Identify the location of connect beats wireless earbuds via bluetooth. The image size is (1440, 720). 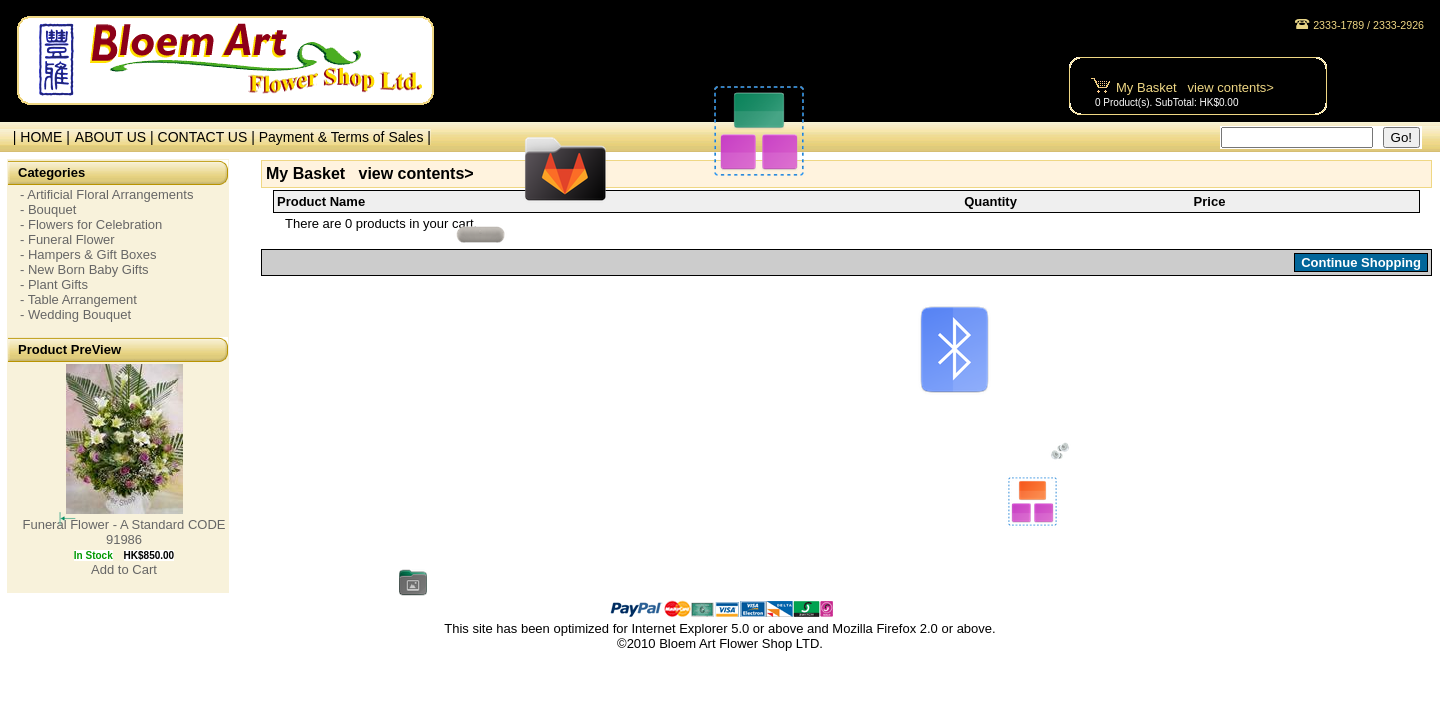
(1060, 451).